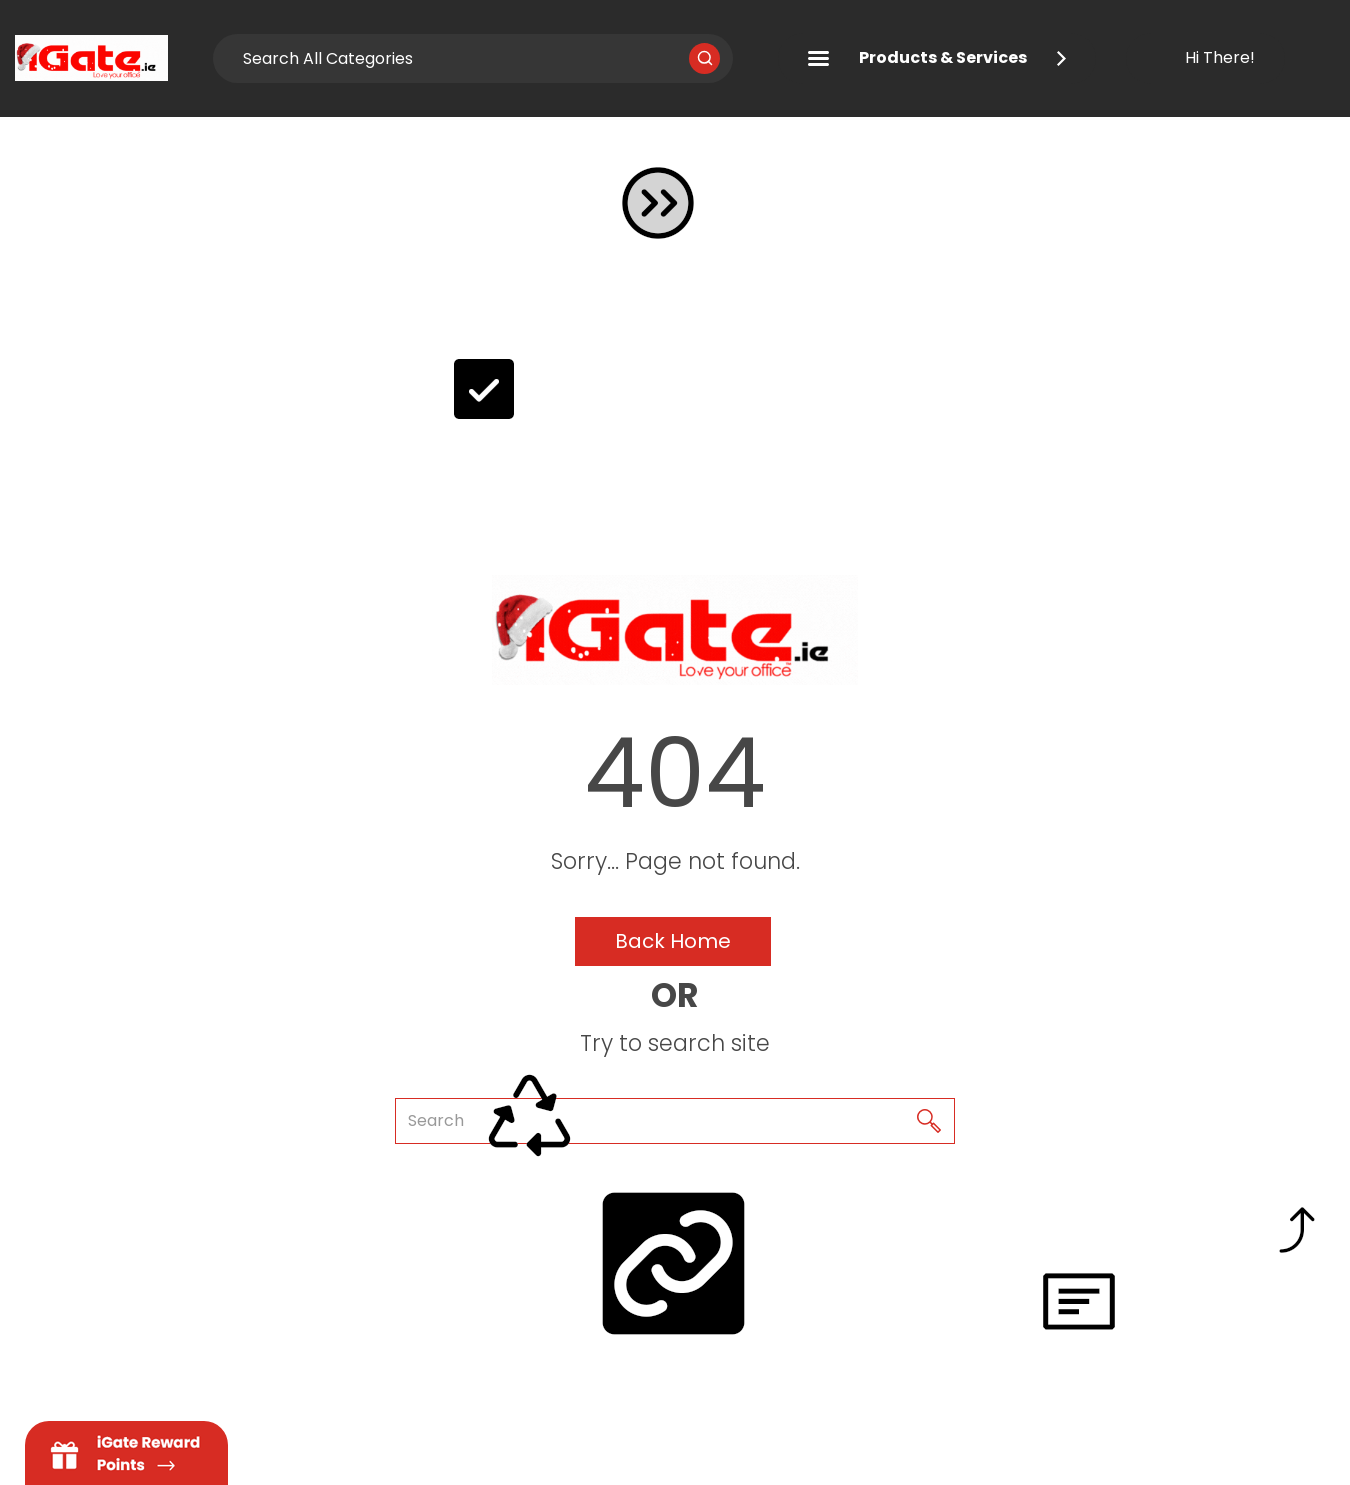 The image size is (1350, 1485). I want to click on recycle or dispose of item responsibly, so click(529, 1115).